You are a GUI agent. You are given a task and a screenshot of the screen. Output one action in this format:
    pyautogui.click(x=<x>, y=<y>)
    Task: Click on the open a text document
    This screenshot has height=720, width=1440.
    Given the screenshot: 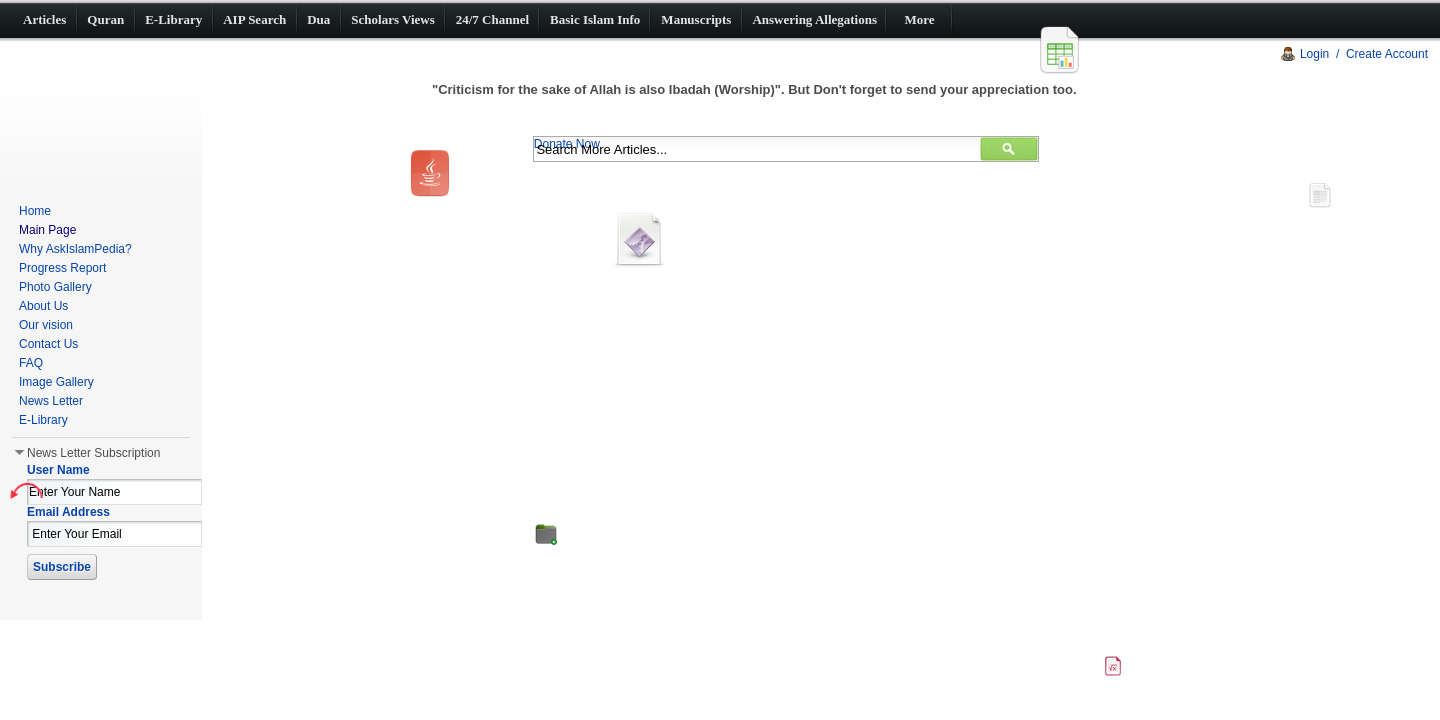 What is the action you would take?
    pyautogui.click(x=1320, y=195)
    